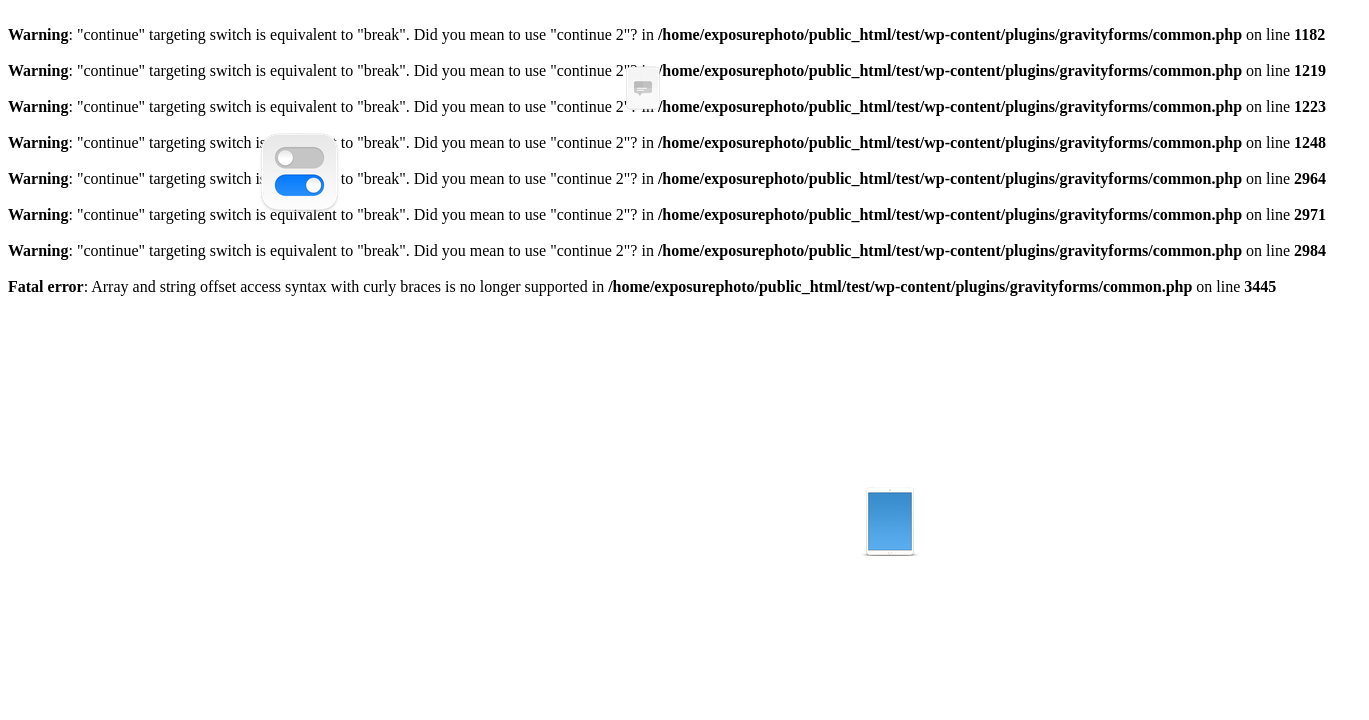 This screenshot has height=720, width=1369. I want to click on iPad Air 3 with cellular connectivity, so click(890, 522).